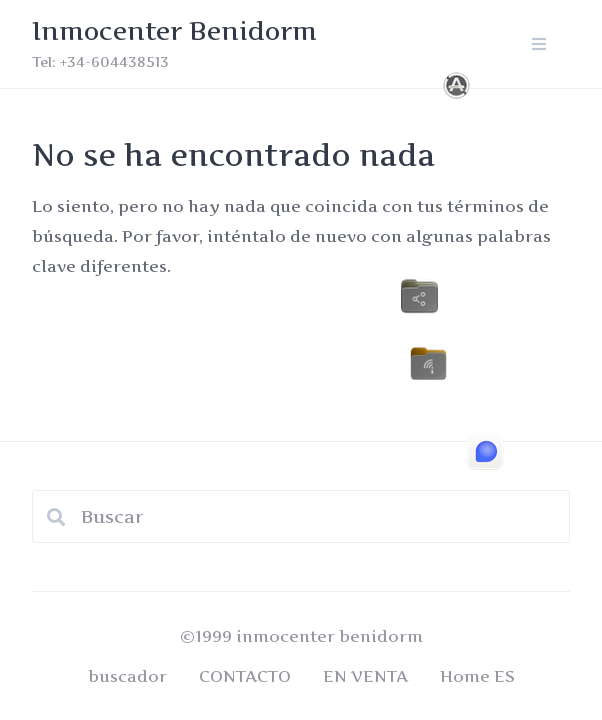 The height and width of the screenshot is (720, 602). What do you see at coordinates (456, 85) in the screenshot?
I see `open the software update application` at bounding box center [456, 85].